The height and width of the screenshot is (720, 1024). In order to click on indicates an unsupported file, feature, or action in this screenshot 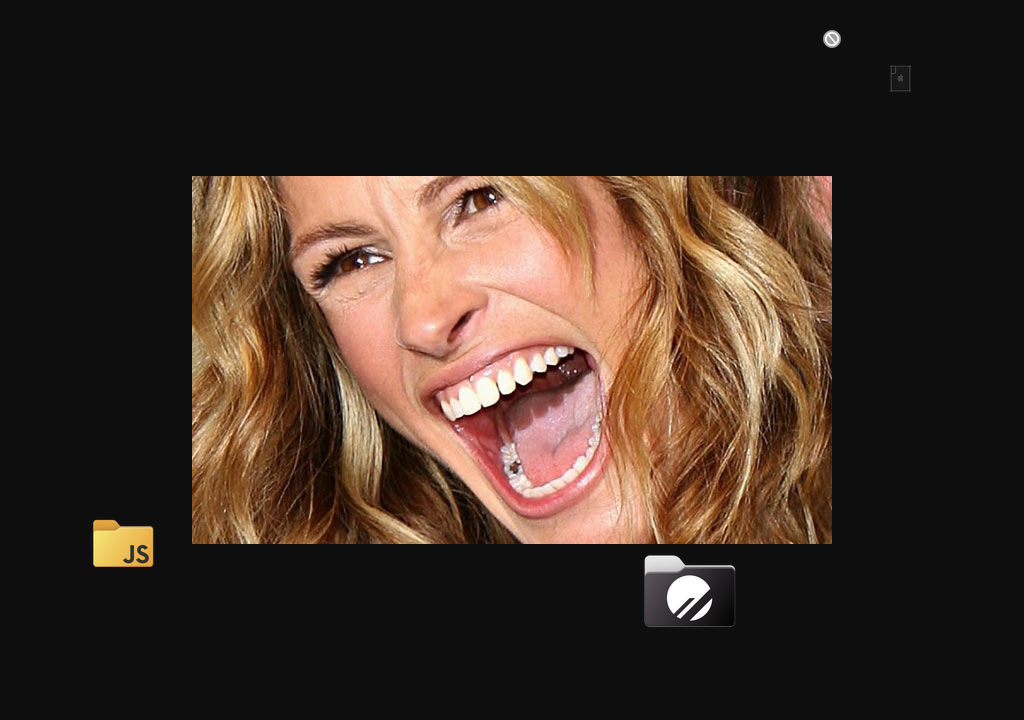, I will do `click(832, 39)`.